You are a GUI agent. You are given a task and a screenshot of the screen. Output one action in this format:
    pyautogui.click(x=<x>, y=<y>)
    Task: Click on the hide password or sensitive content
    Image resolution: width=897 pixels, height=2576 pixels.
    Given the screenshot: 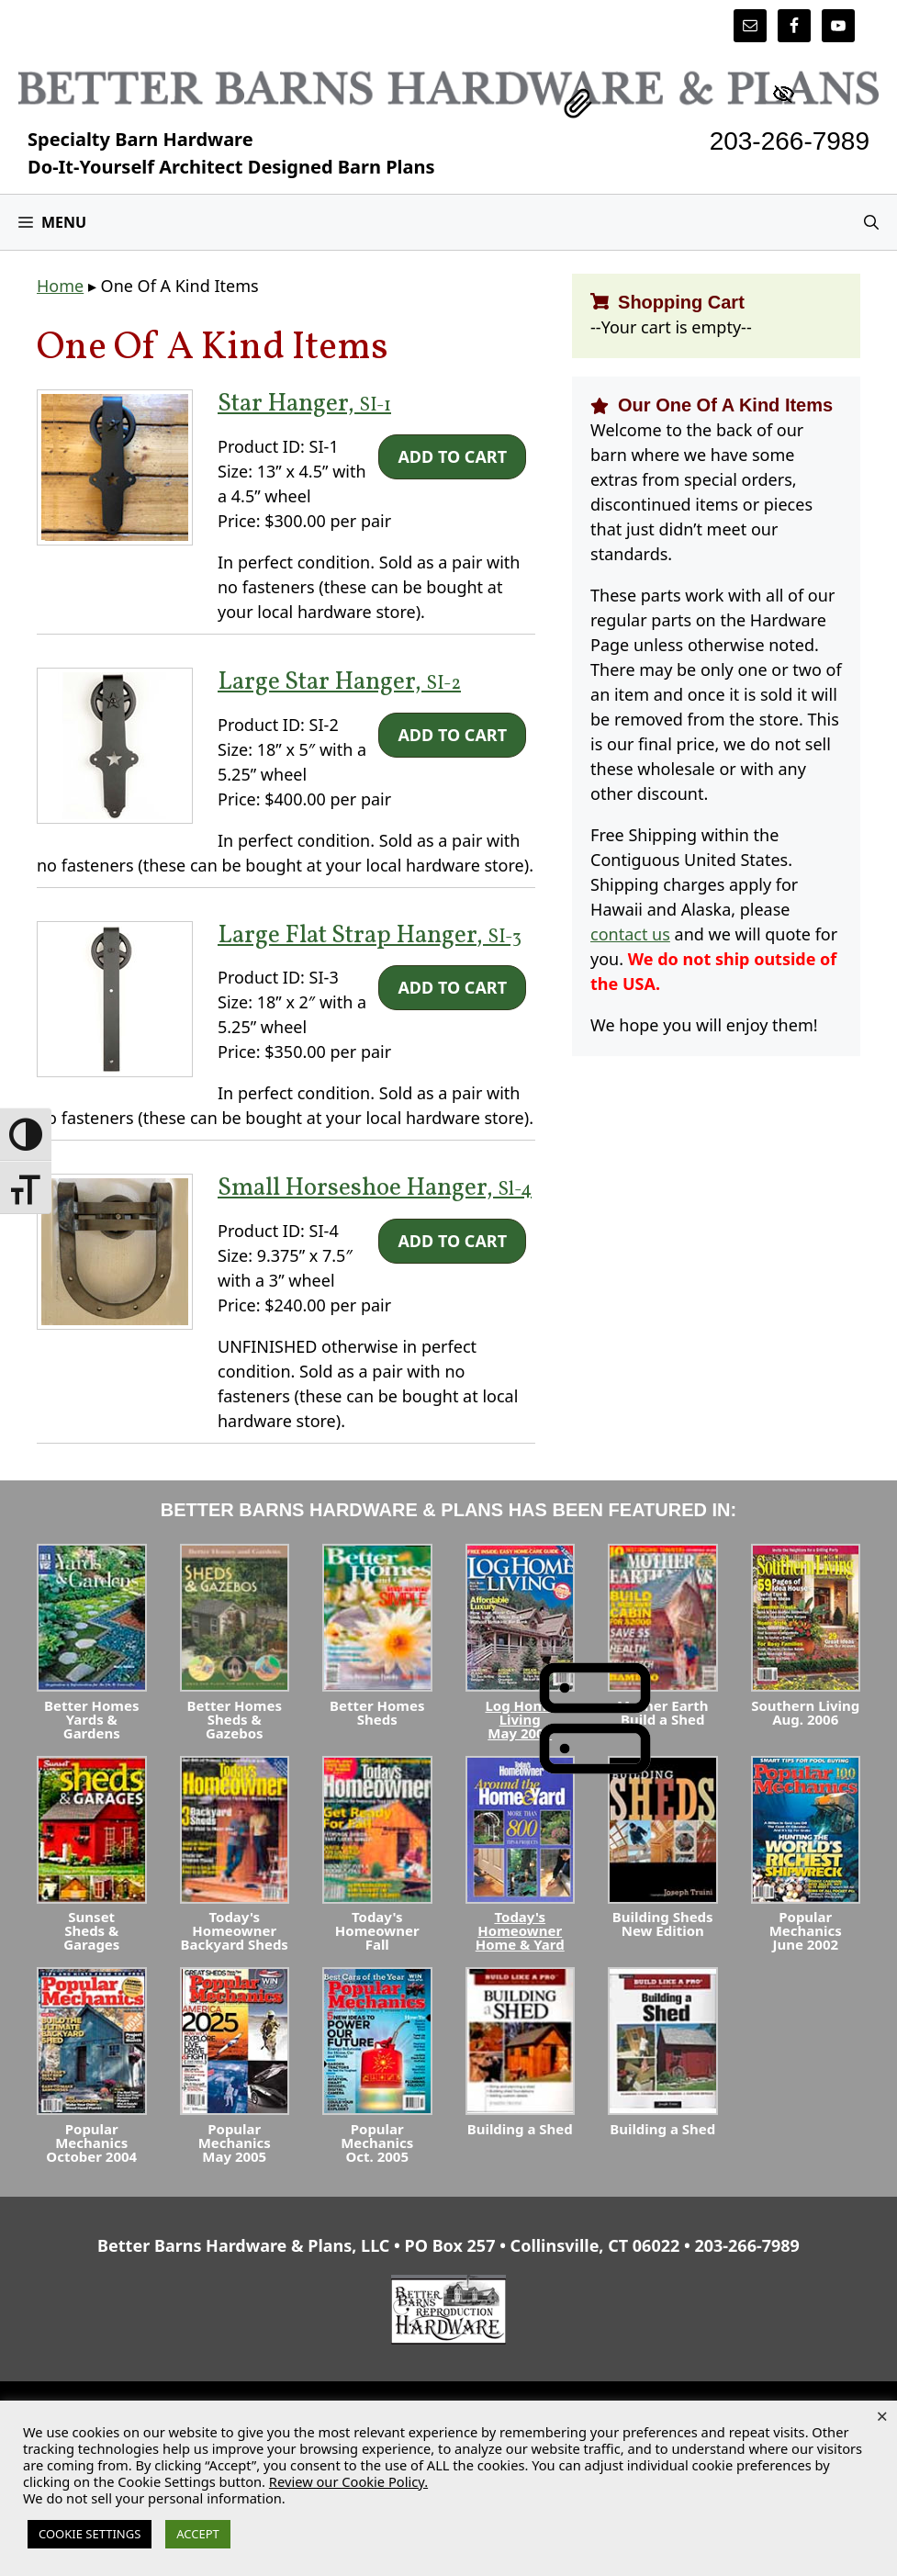 What is the action you would take?
    pyautogui.click(x=783, y=94)
    